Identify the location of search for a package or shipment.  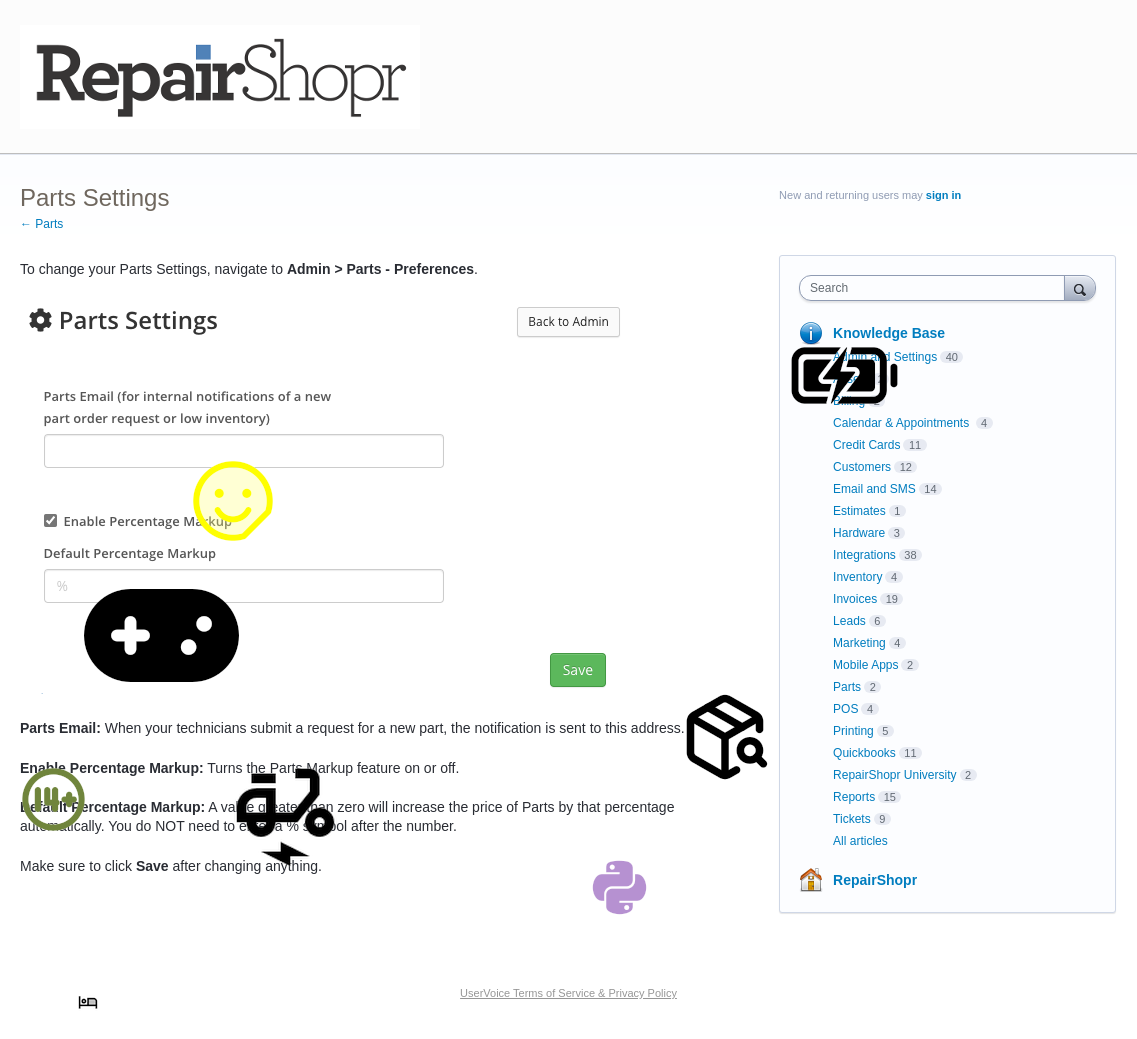
(725, 737).